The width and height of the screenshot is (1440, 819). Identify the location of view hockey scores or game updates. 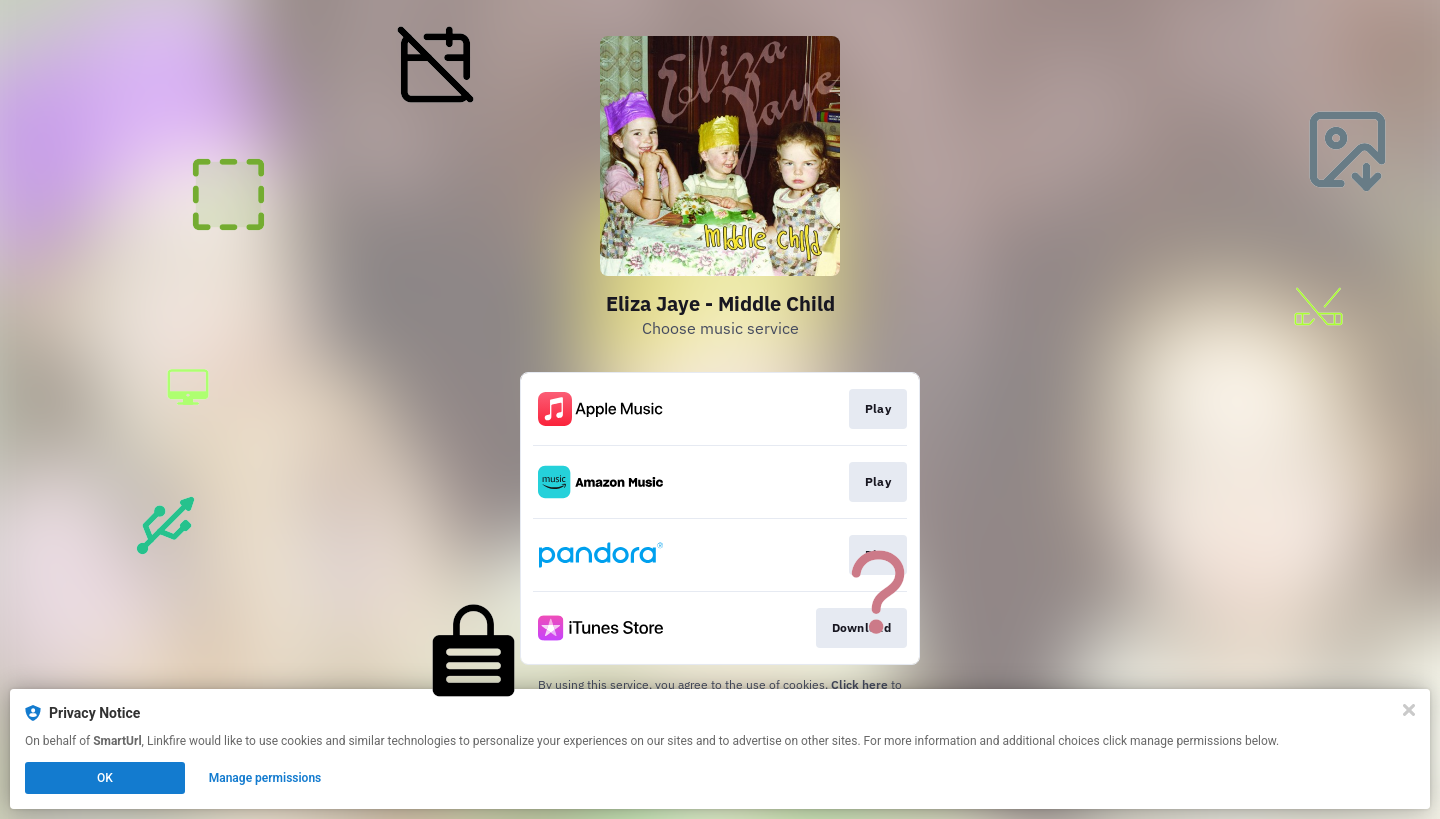
(1318, 306).